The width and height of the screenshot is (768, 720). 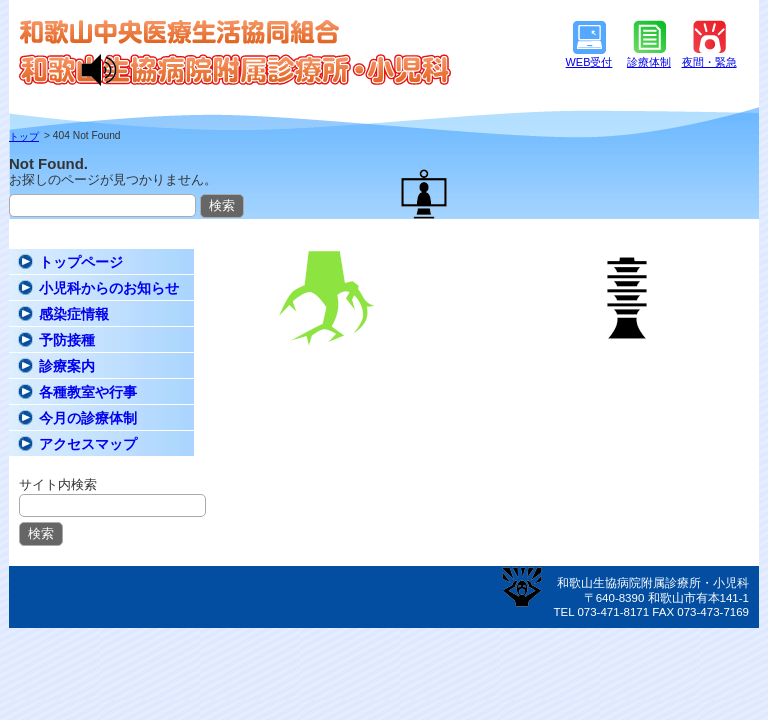 I want to click on view root system or underground elements, so click(x=326, y=298).